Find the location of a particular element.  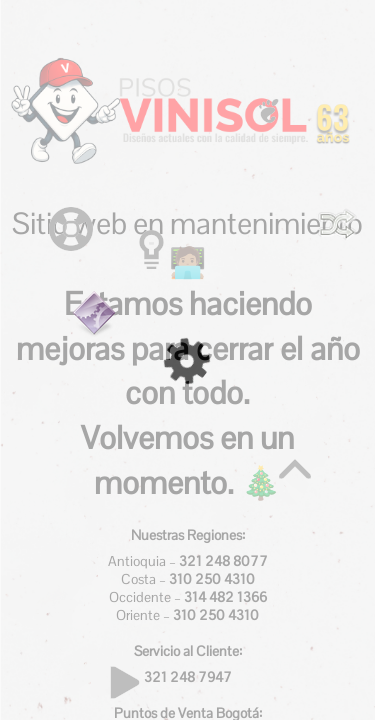

access the GNOME desktop home or start menu is located at coordinates (268, 111).